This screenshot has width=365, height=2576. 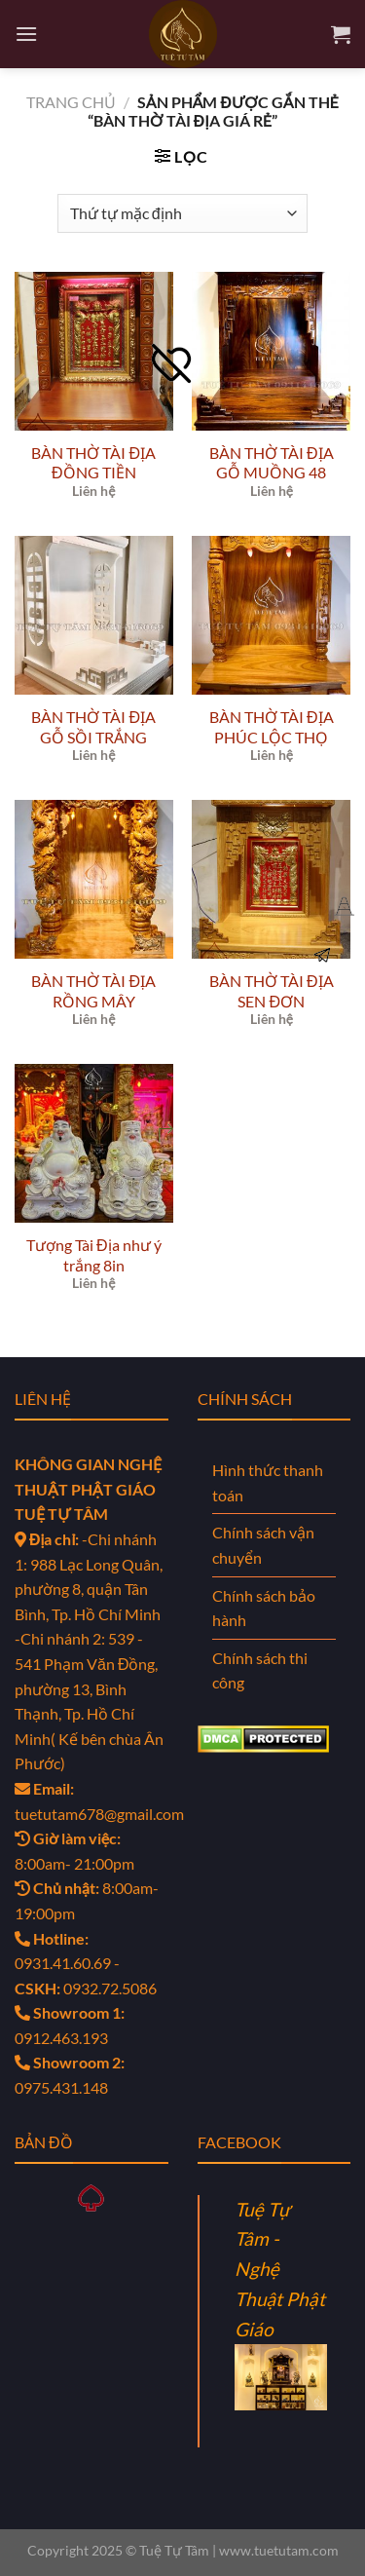 What do you see at coordinates (344, 906) in the screenshot?
I see `indicates an area under construction or maintenance` at bounding box center [344, 906].